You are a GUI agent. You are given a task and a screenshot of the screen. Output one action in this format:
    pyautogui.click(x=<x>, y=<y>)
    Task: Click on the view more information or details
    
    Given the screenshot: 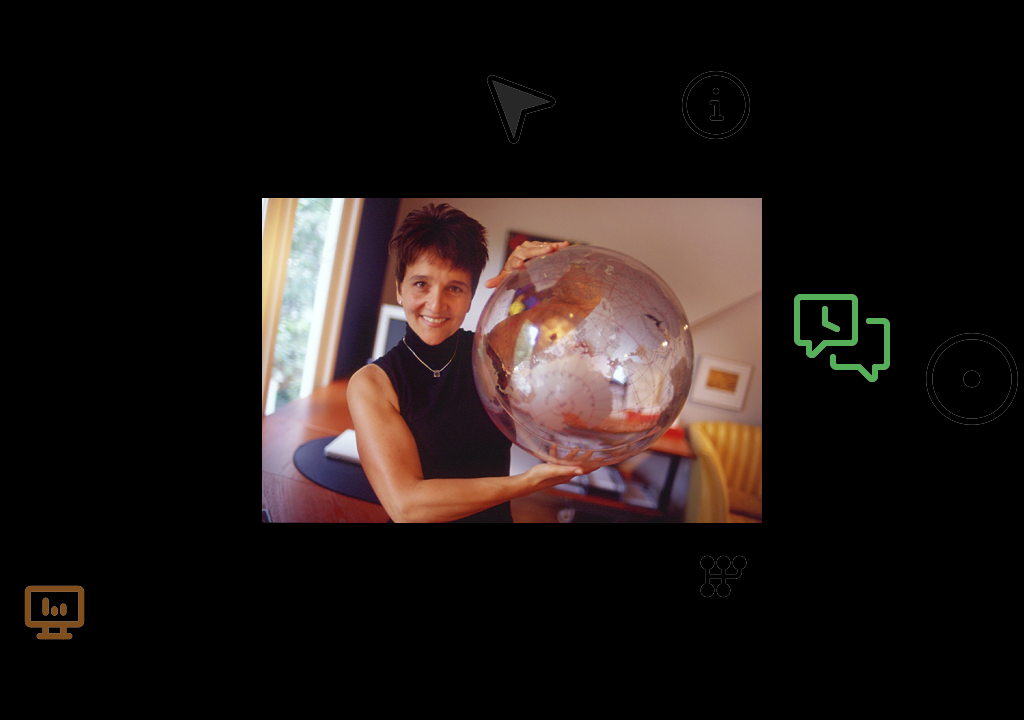 What is the action you would take?
    pyautogui.click(x=716, y=105)
    